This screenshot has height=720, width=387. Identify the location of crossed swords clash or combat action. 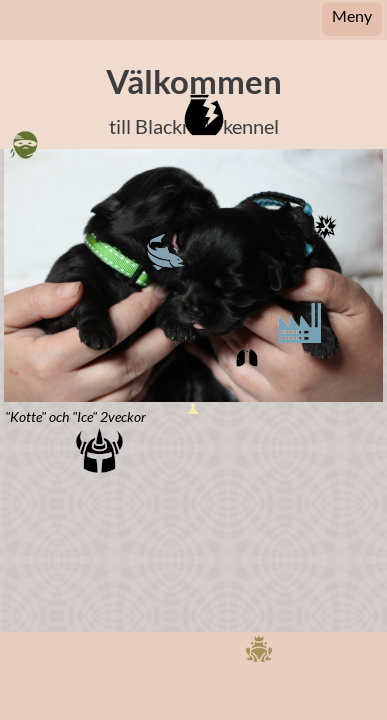
(326, 227).